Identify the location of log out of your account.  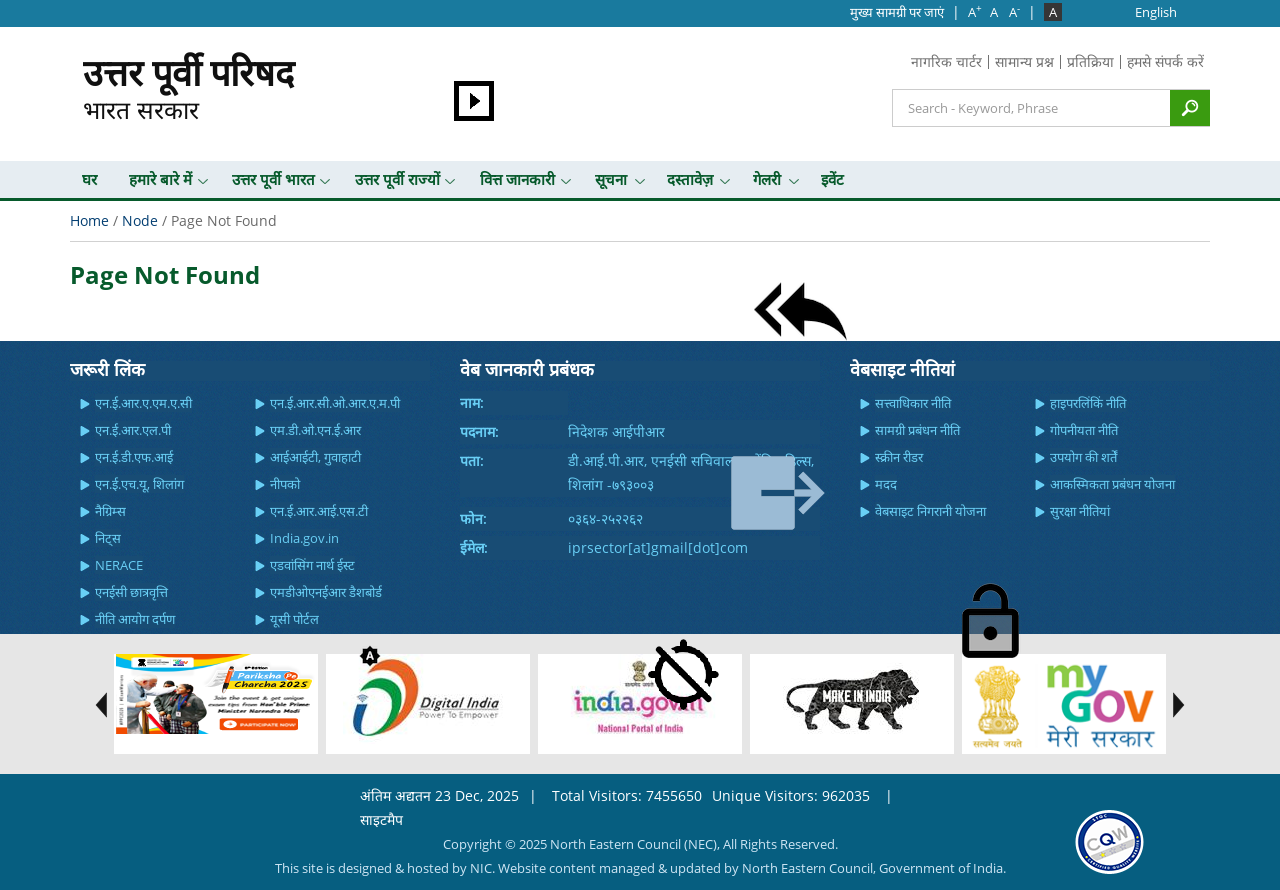
(778, 493).